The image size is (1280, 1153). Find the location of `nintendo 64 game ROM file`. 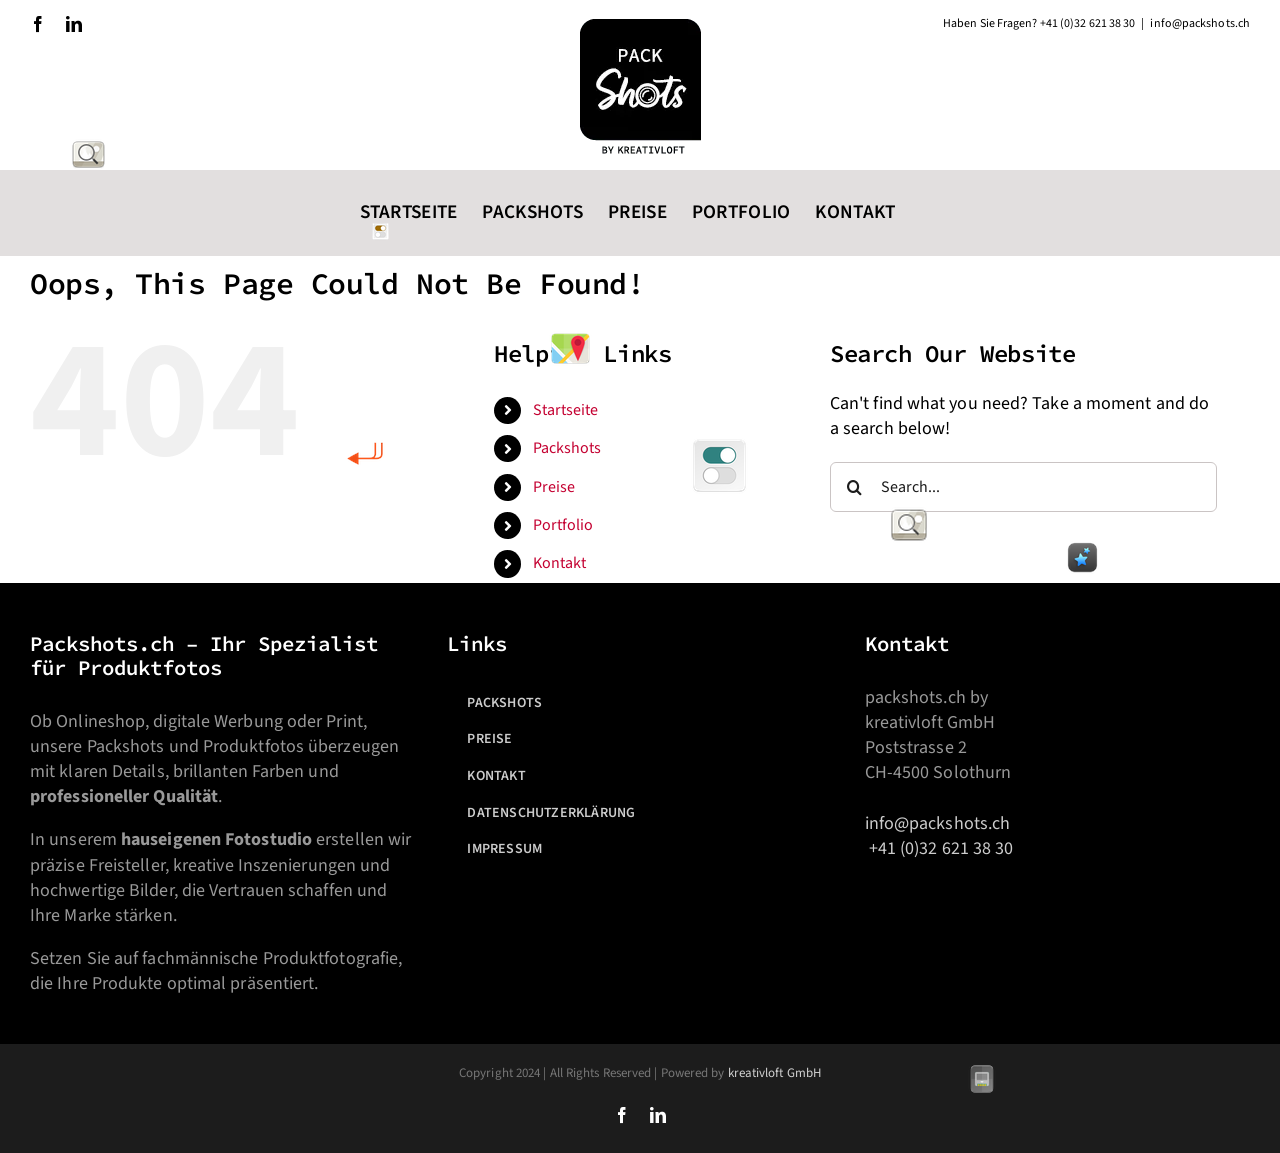

nintendo 64 game ROM file is located at coordinates (982, 1079).